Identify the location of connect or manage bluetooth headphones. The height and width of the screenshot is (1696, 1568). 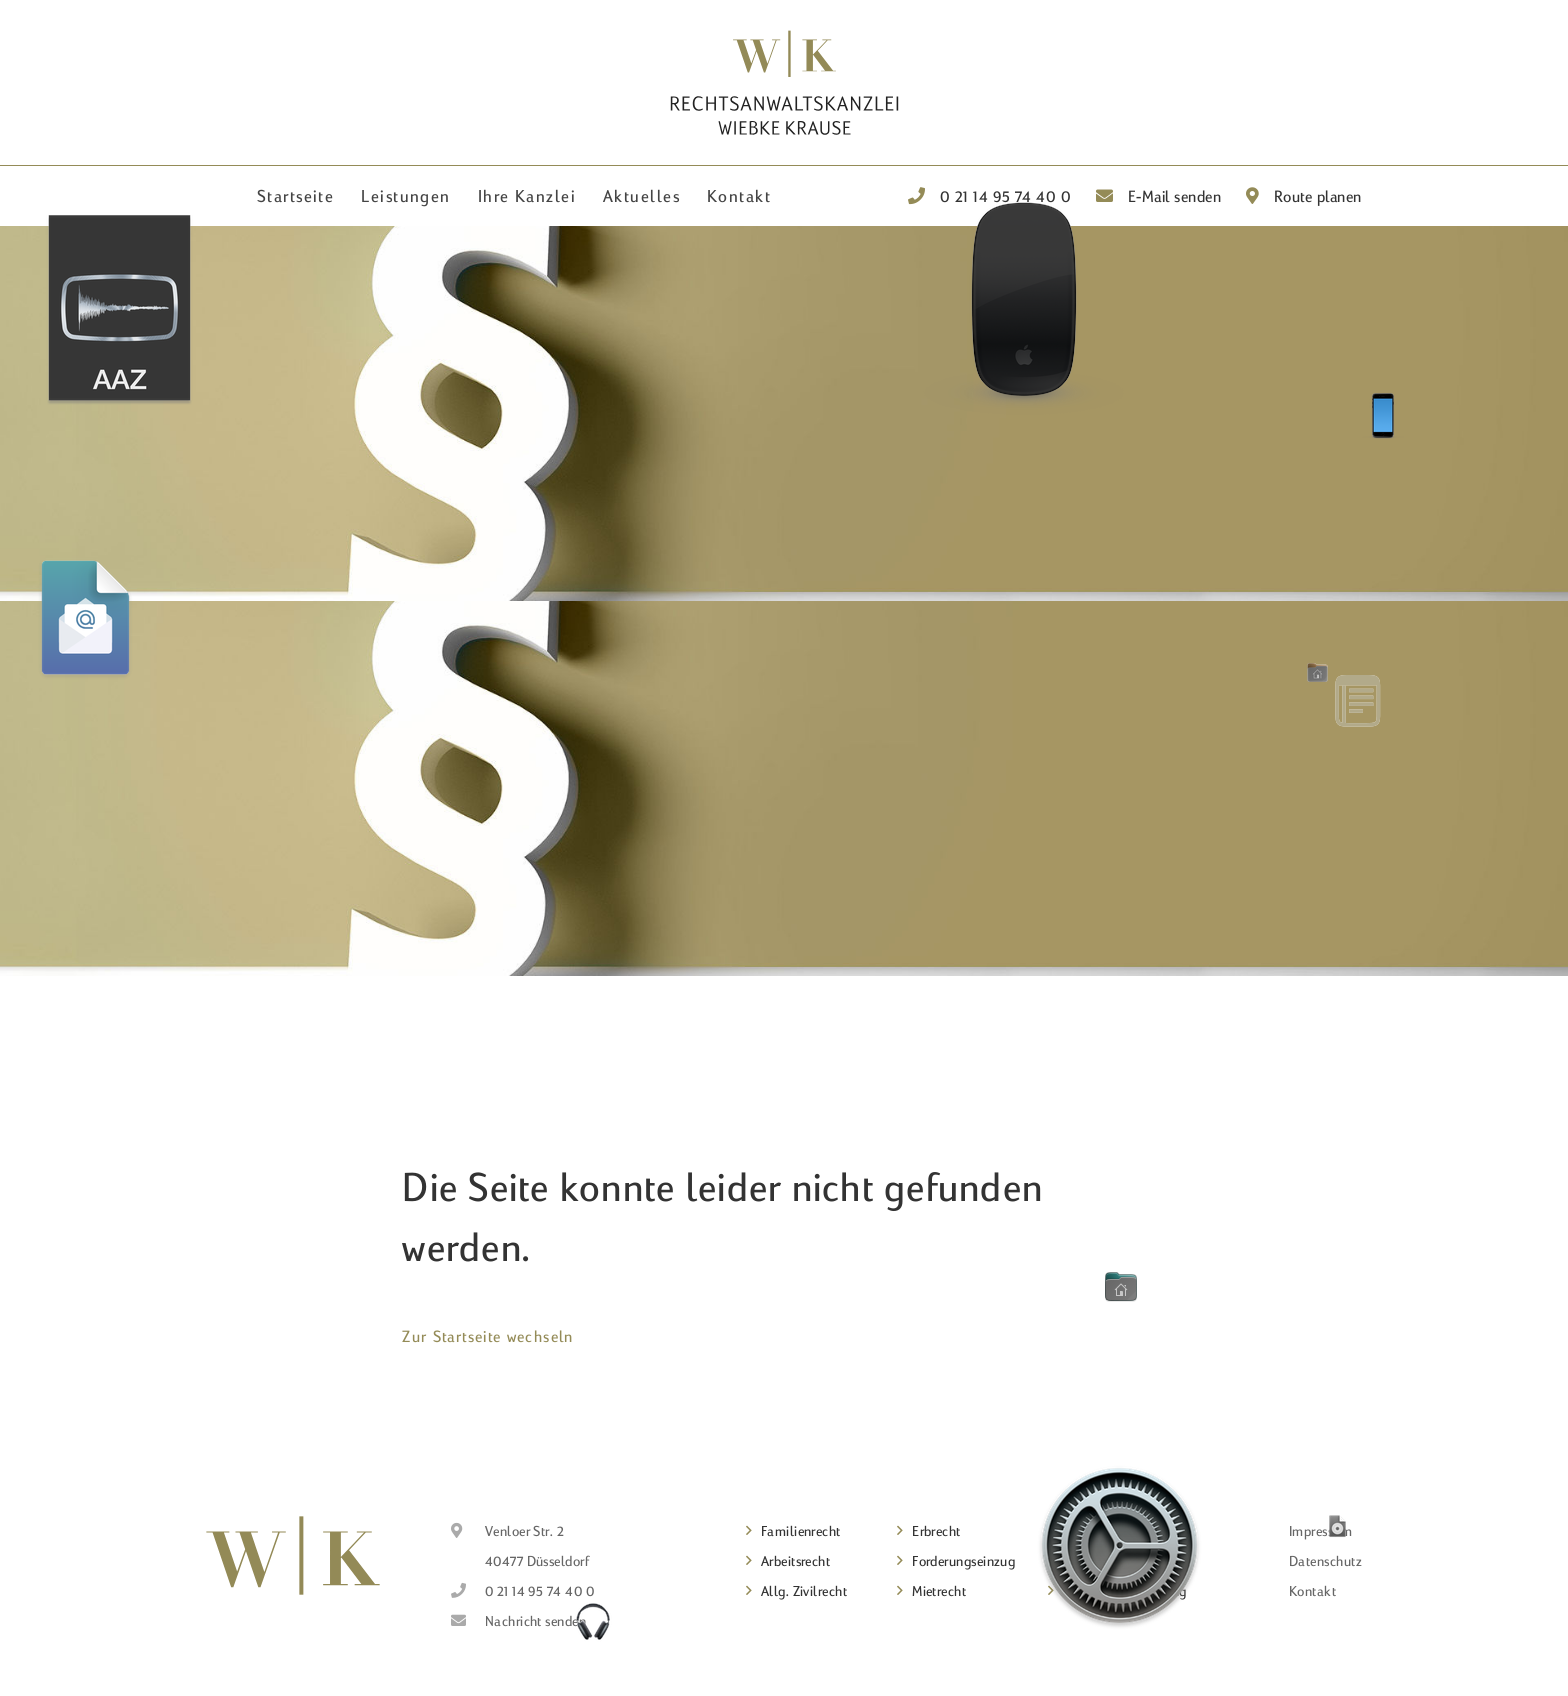
(593, 1622).